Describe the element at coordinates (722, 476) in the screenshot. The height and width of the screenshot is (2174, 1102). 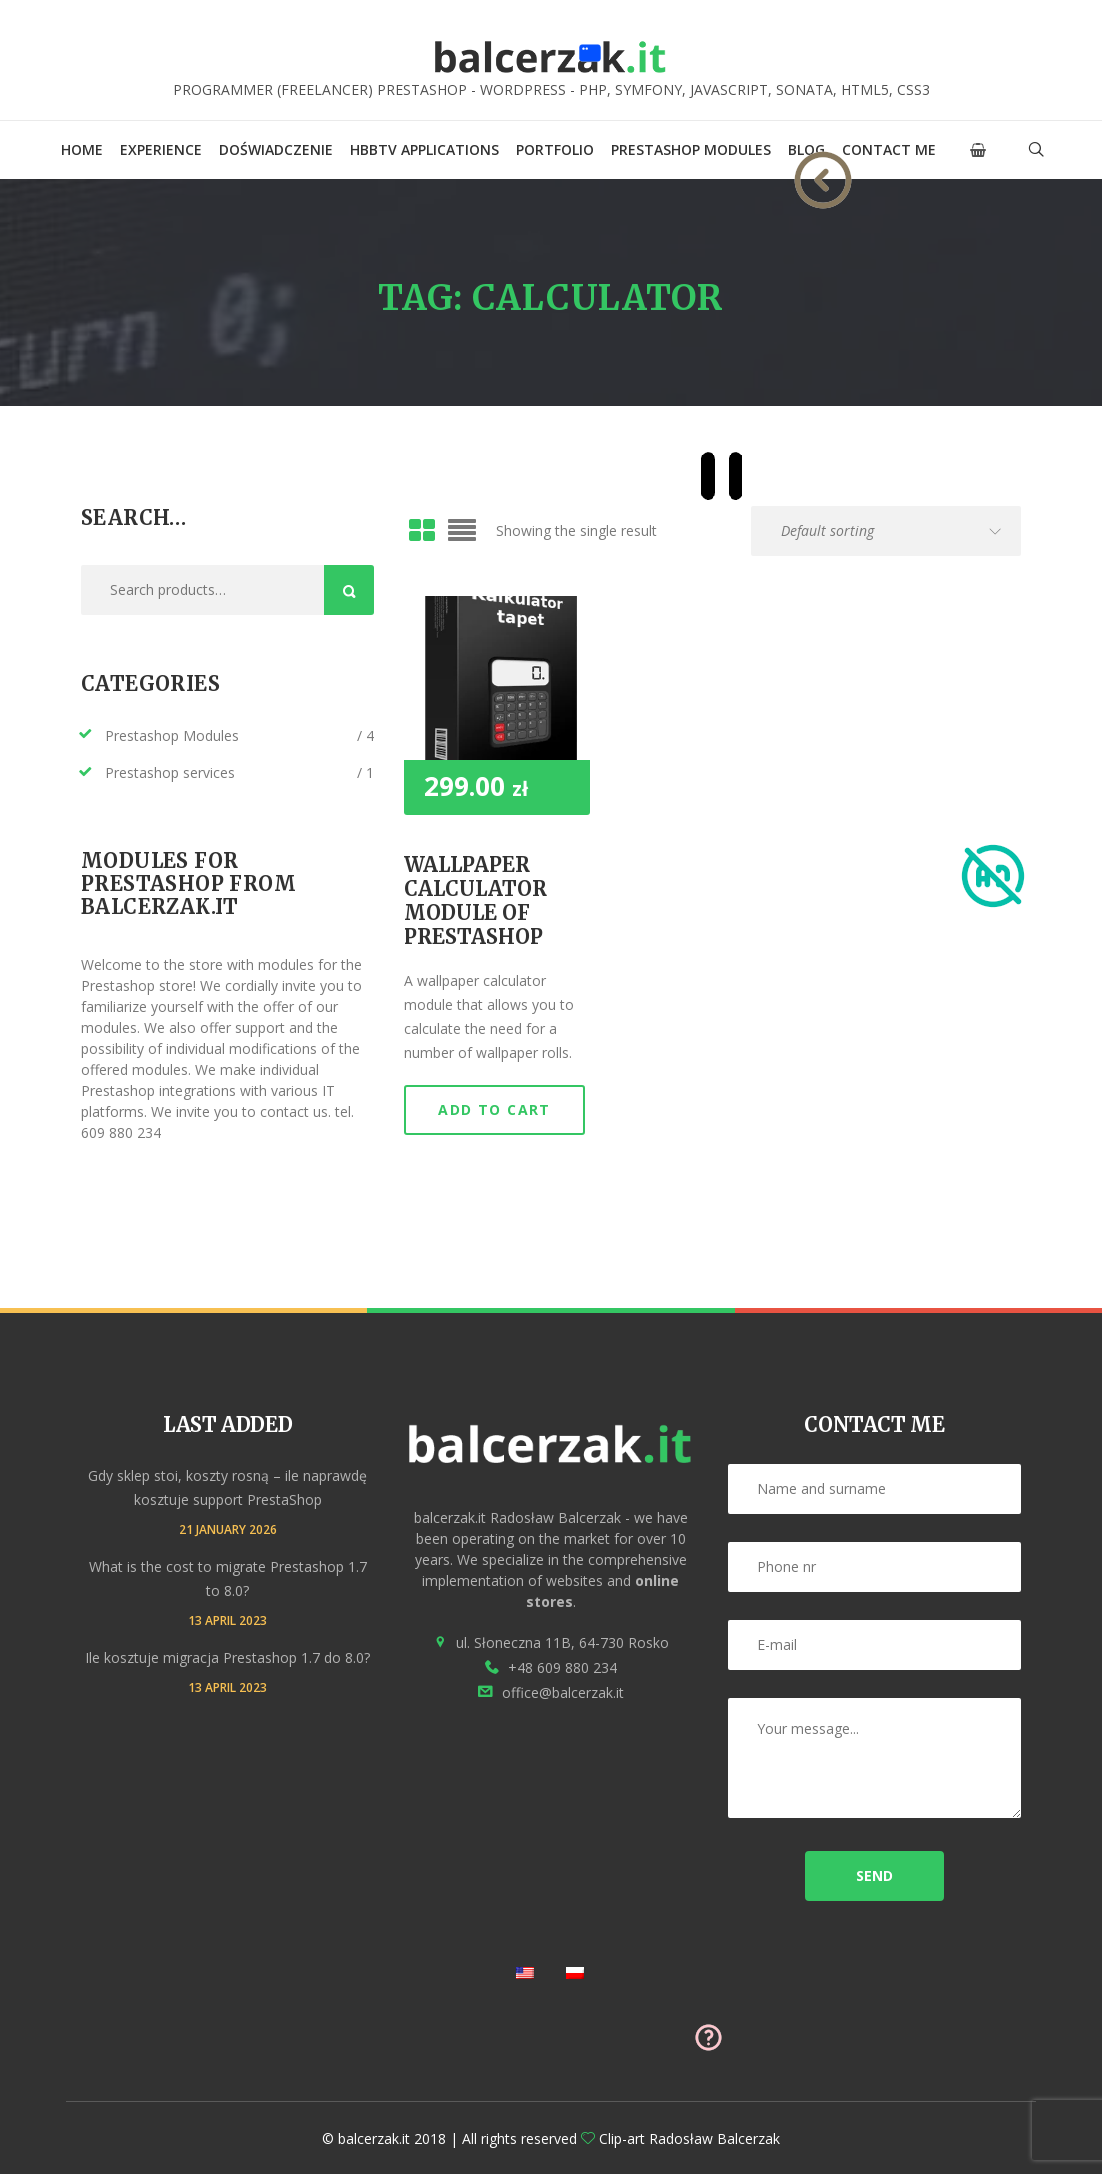
I see `pause media playback` at that location.